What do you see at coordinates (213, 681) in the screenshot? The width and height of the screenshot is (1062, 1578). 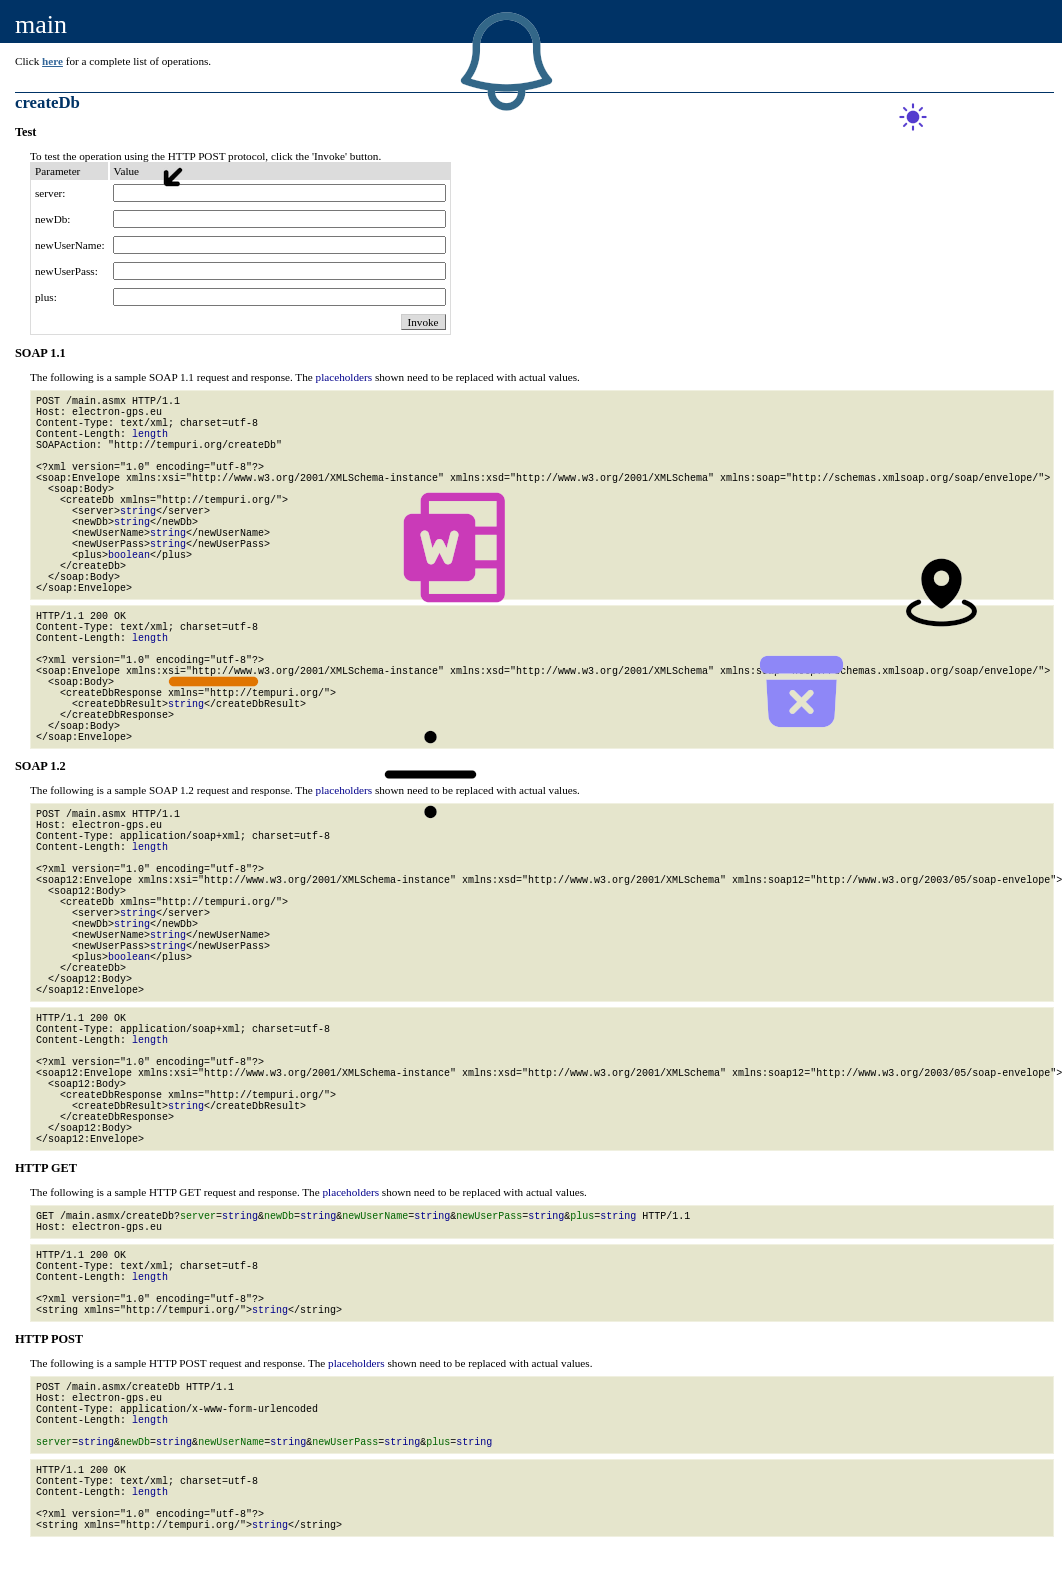 I see `decrease quantity or value` at bounding box center [213, 681].